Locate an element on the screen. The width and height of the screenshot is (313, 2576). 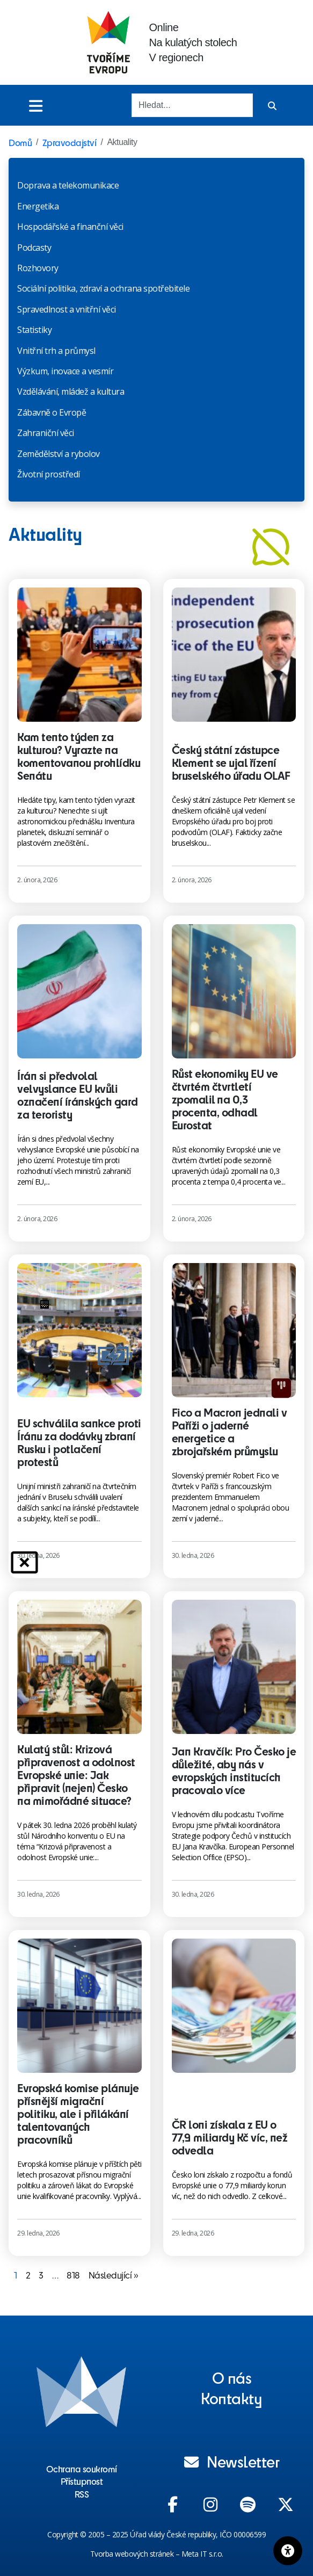
apply a gradient effect to an image is located at coordinates (45, 1304).